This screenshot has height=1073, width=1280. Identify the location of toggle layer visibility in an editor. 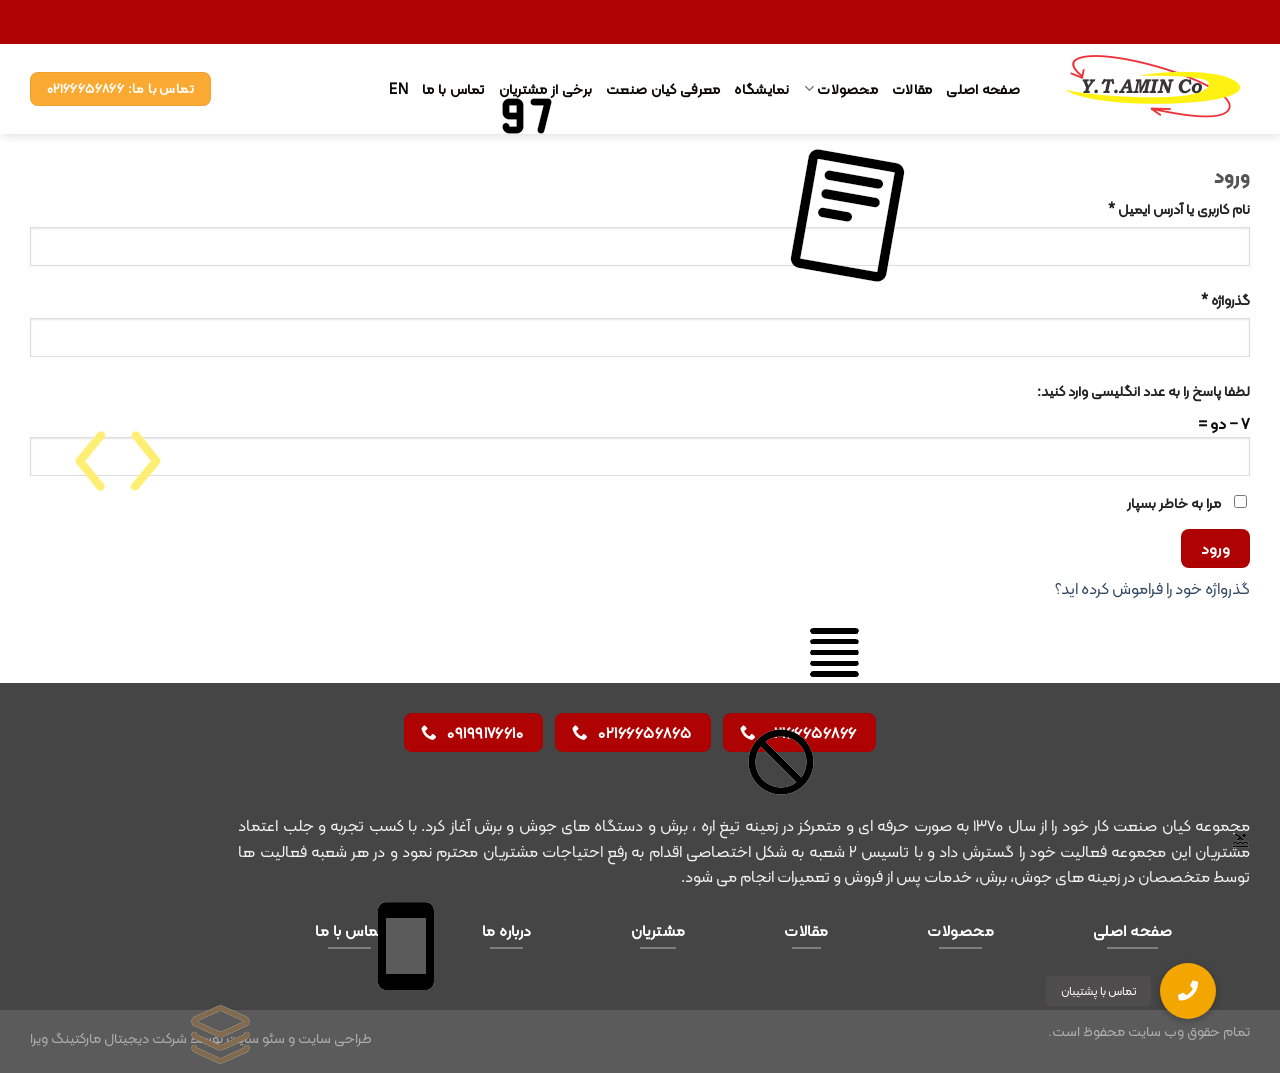
(220, 1034).